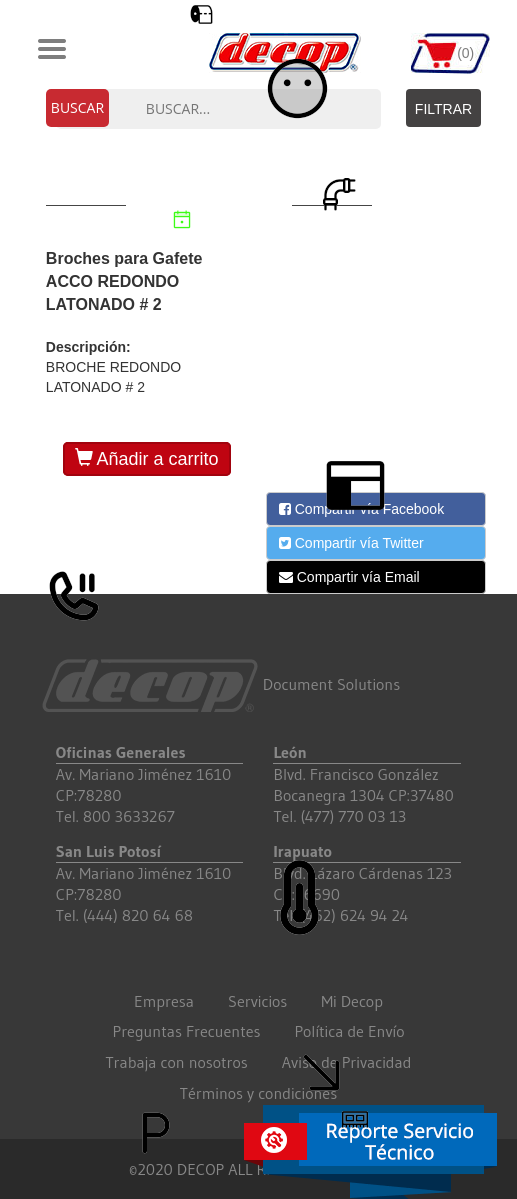 The height and width of the screenshot is (1199, 517). Describe the element at coordinates (299, 897) in the screenshot. I see `view current temperature reading` at that location.